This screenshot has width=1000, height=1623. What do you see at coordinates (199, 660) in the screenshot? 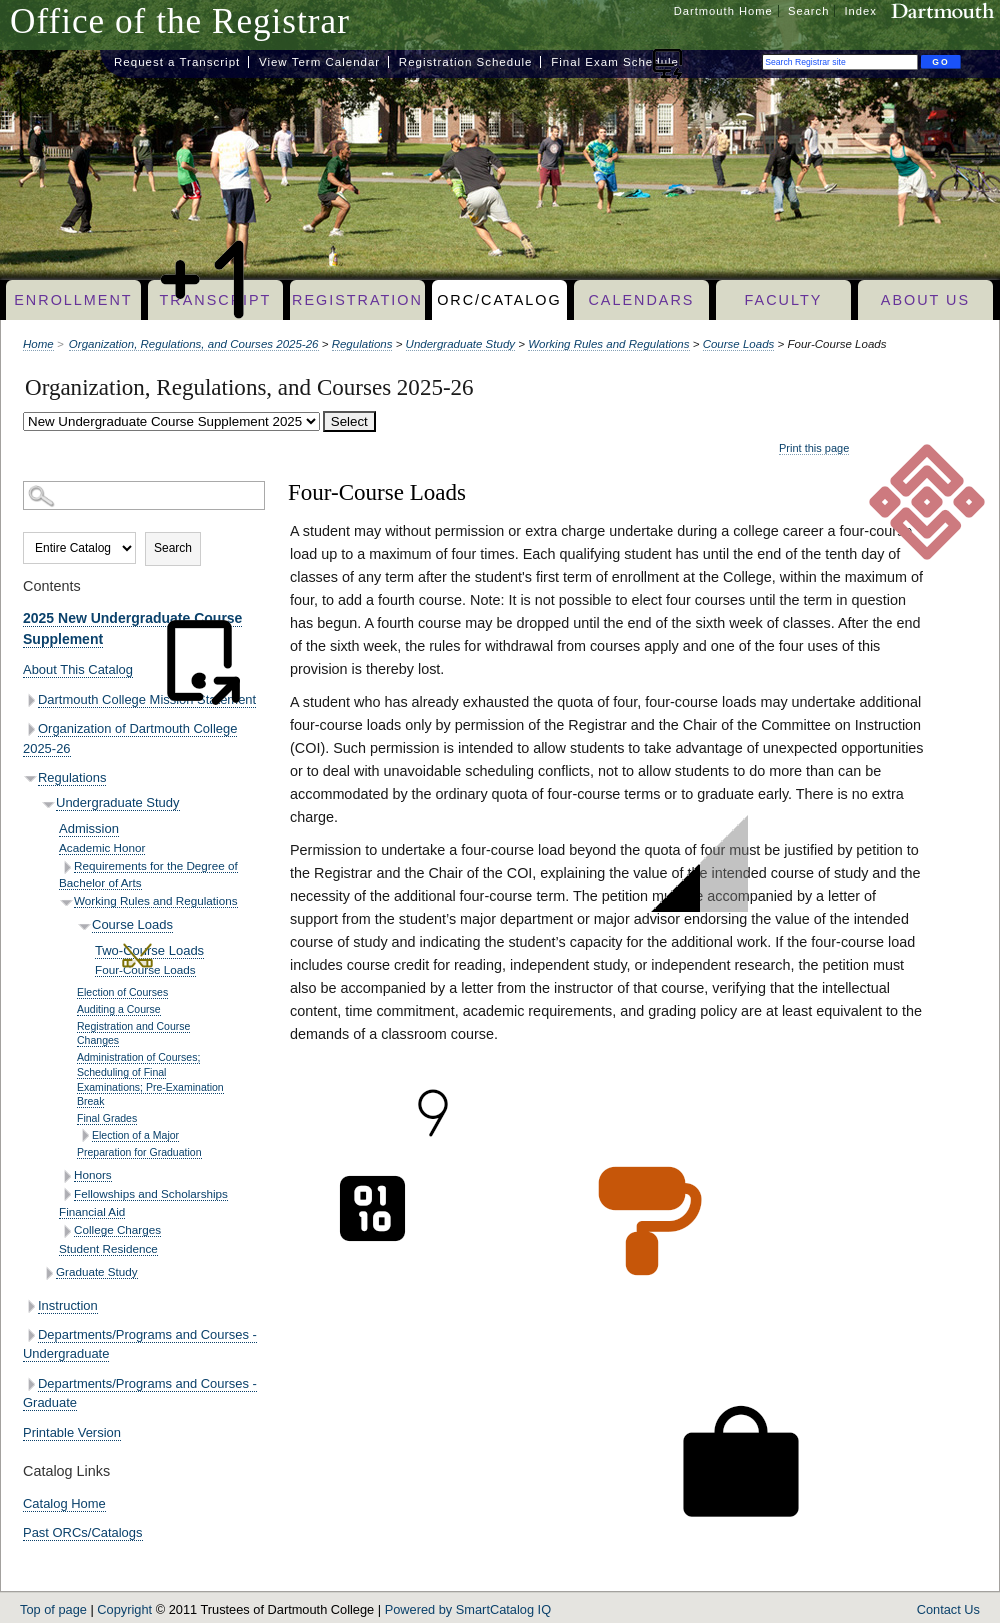
I see `share content from tablet to another device` at bounding box center [199, 660].